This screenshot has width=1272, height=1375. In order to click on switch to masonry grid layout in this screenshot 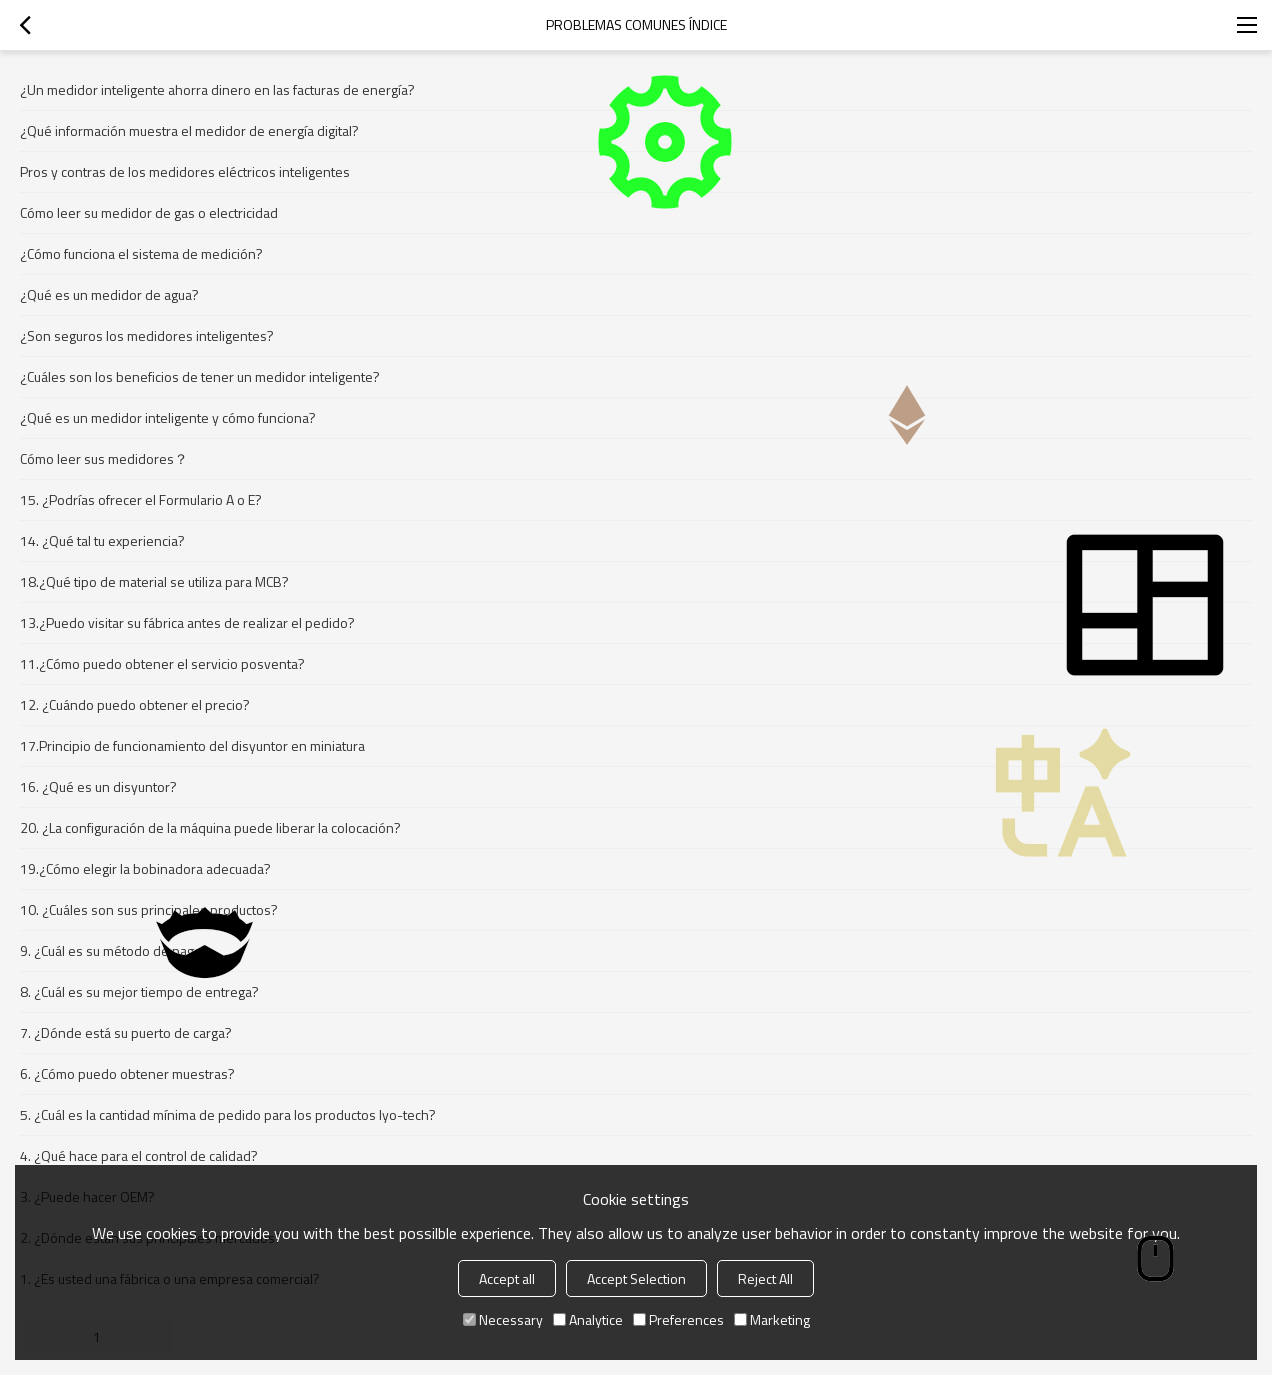, I will do `click(1145, 605)`.